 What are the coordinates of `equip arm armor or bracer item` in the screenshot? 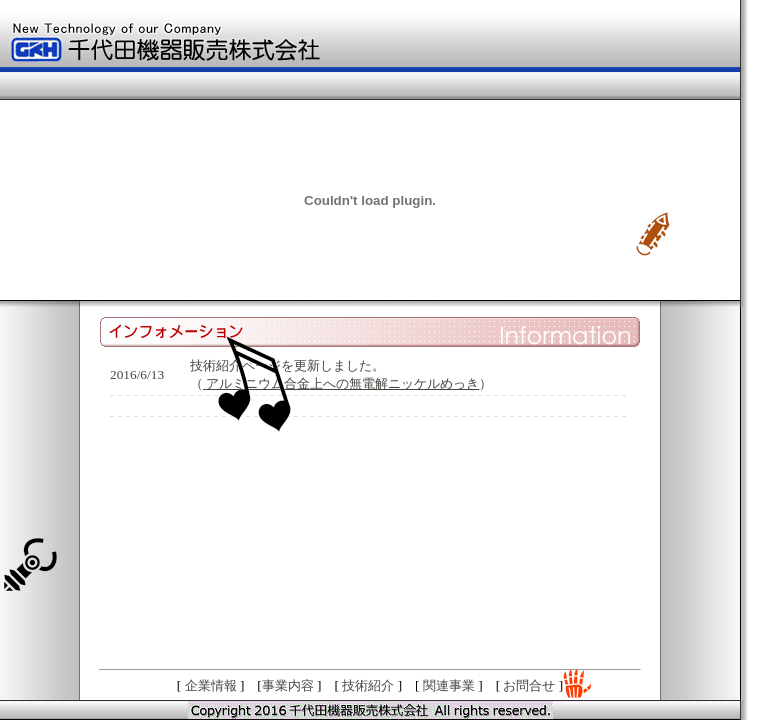 It's located at (653, 234).